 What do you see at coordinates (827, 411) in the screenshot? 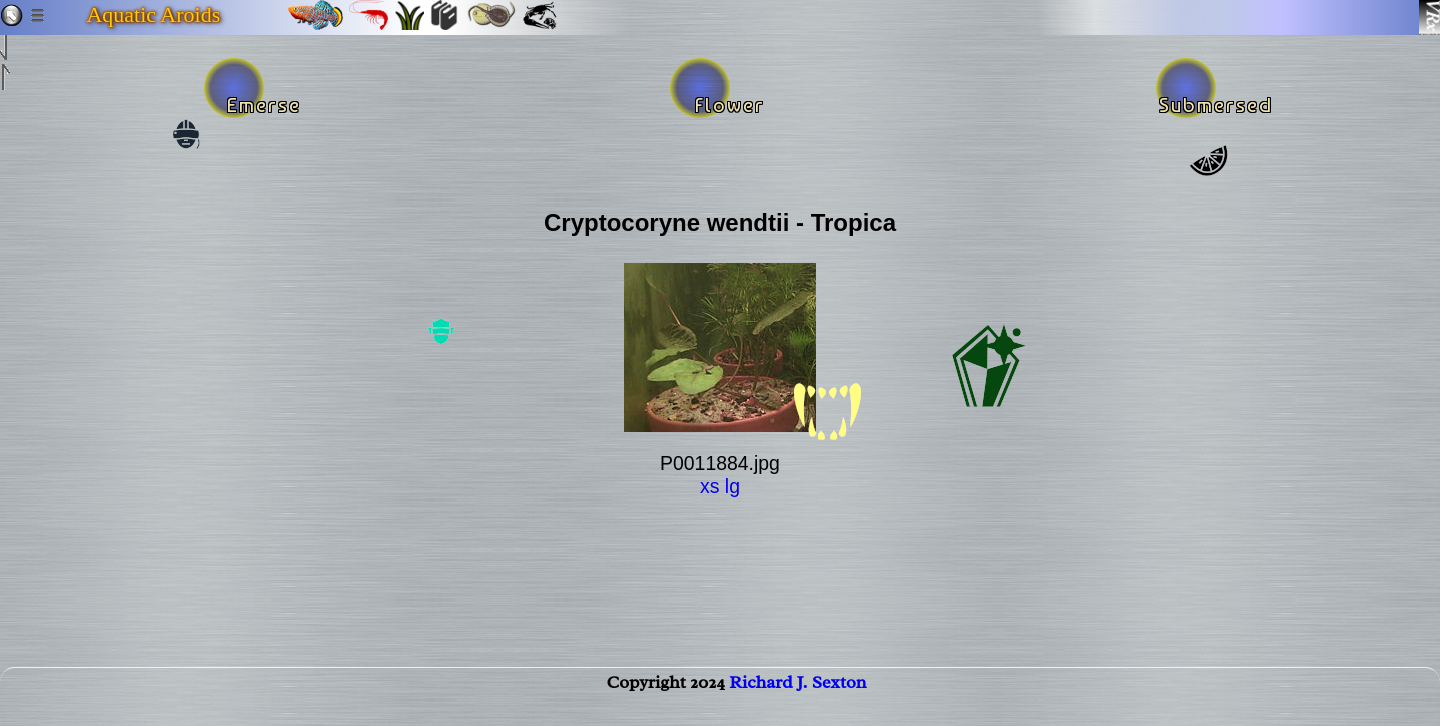
I see `select vampire or monster character type` at bounding box center [827, 411].